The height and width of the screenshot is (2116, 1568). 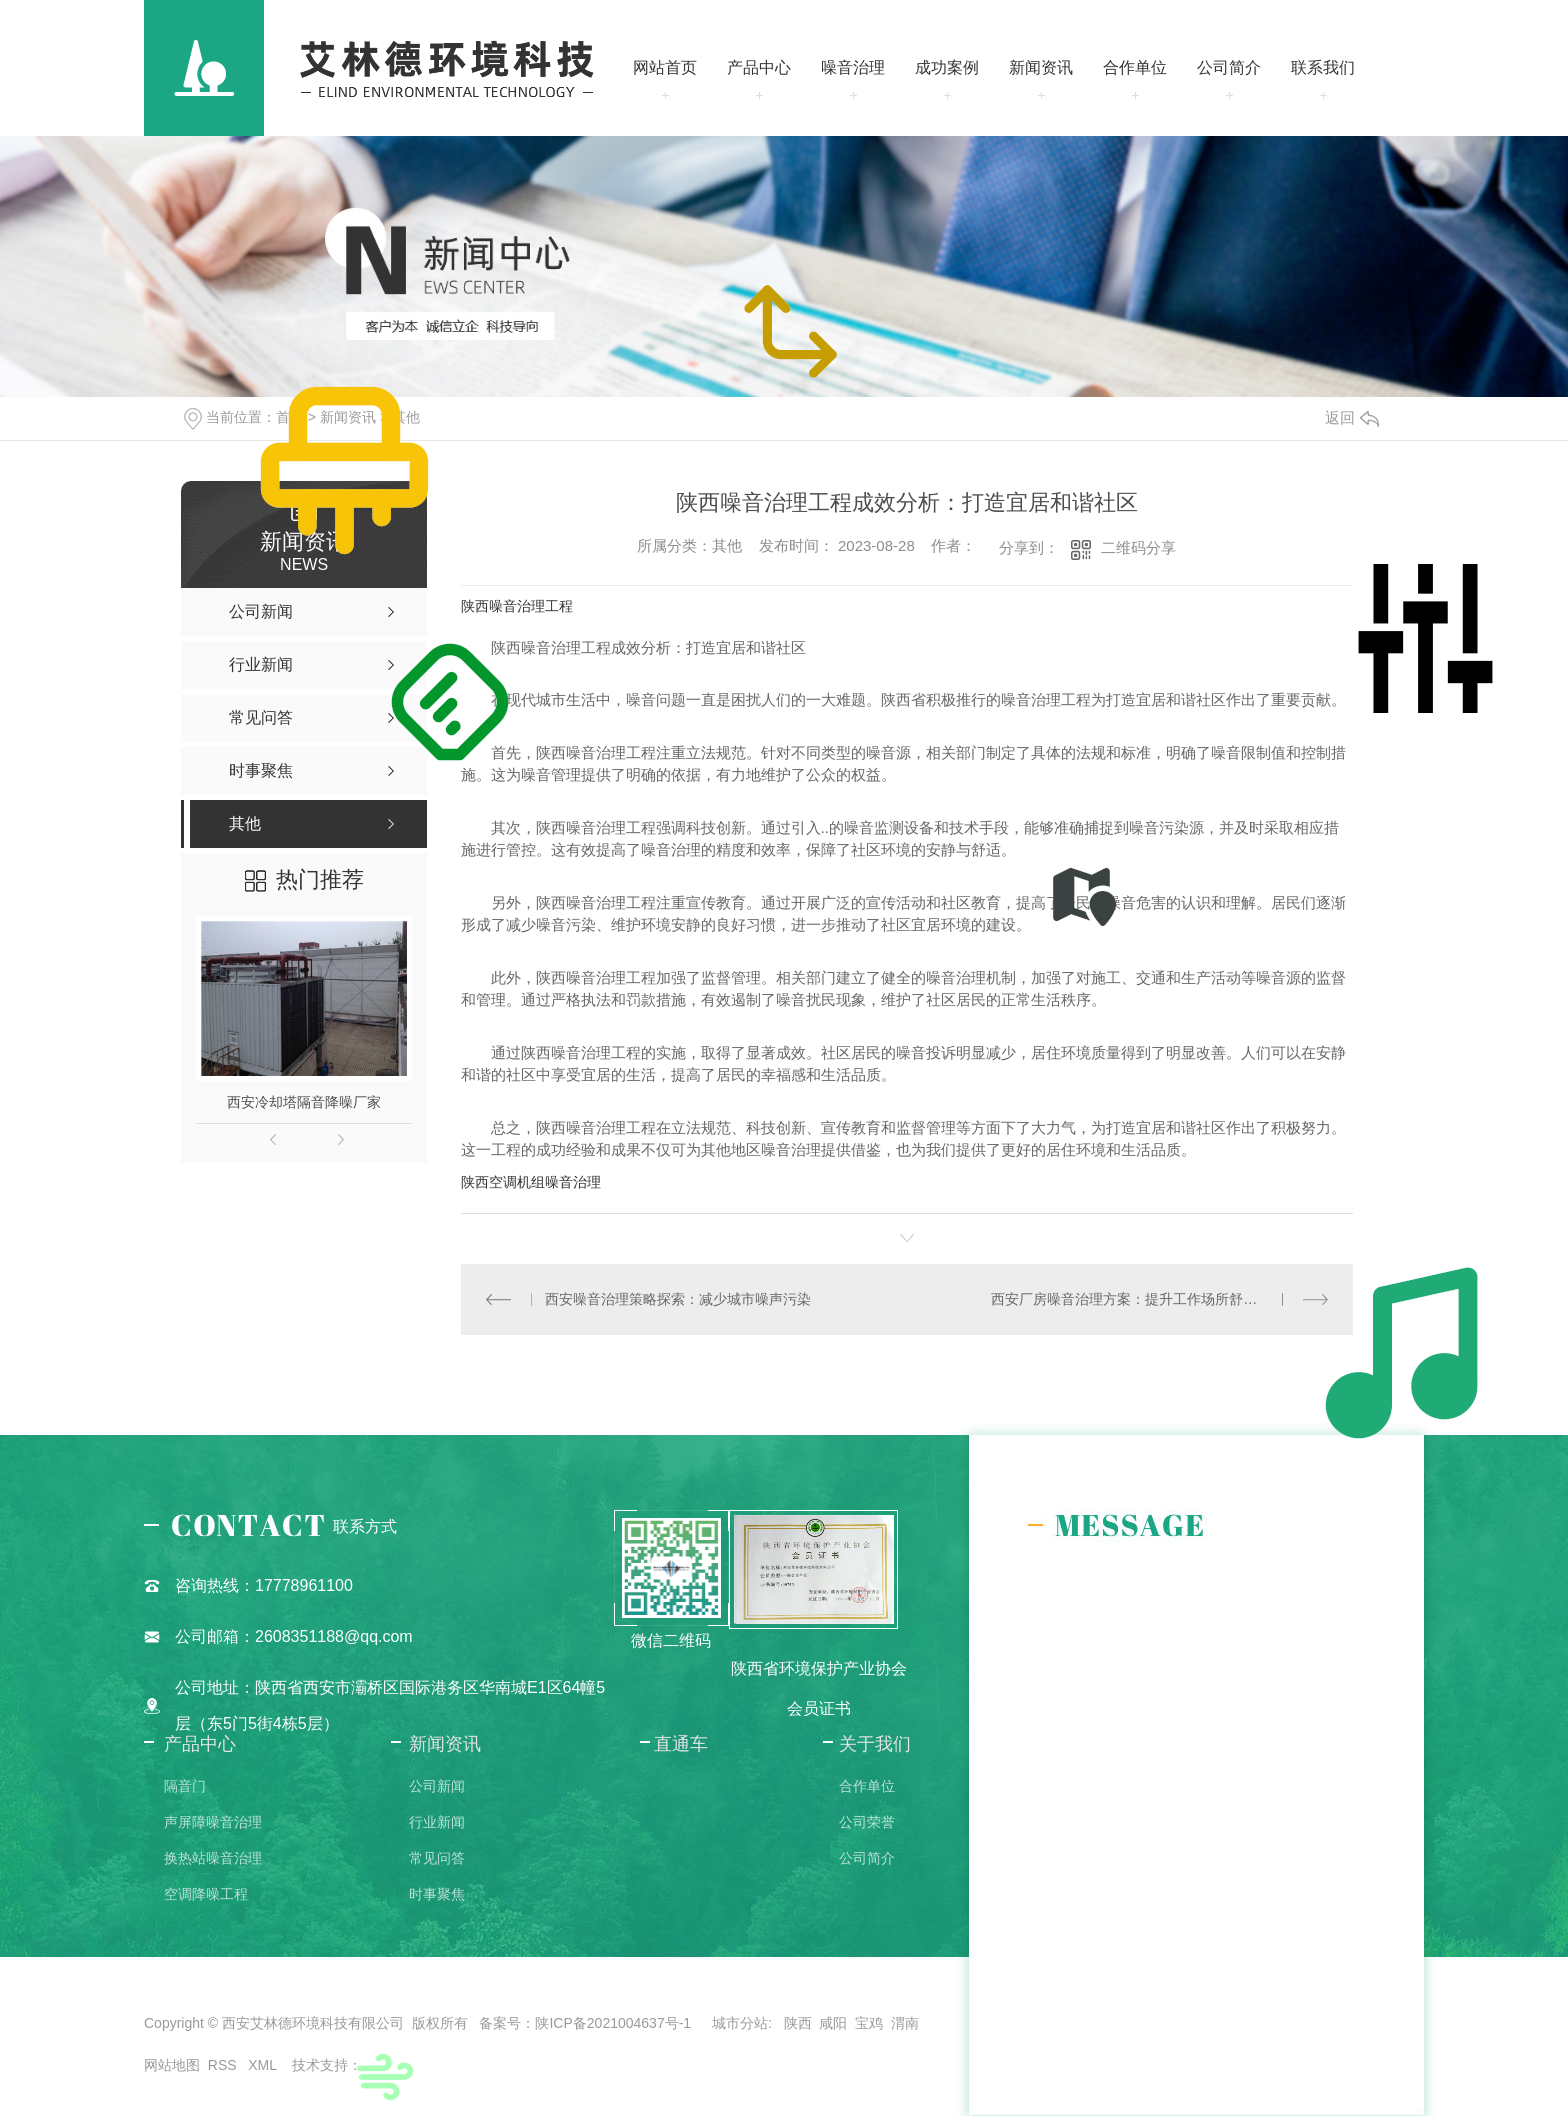 What do you see at coordinates (1425, 638) in the screenshot?
I see `adjust settings or preferences` at bounding box center [1425, 638].